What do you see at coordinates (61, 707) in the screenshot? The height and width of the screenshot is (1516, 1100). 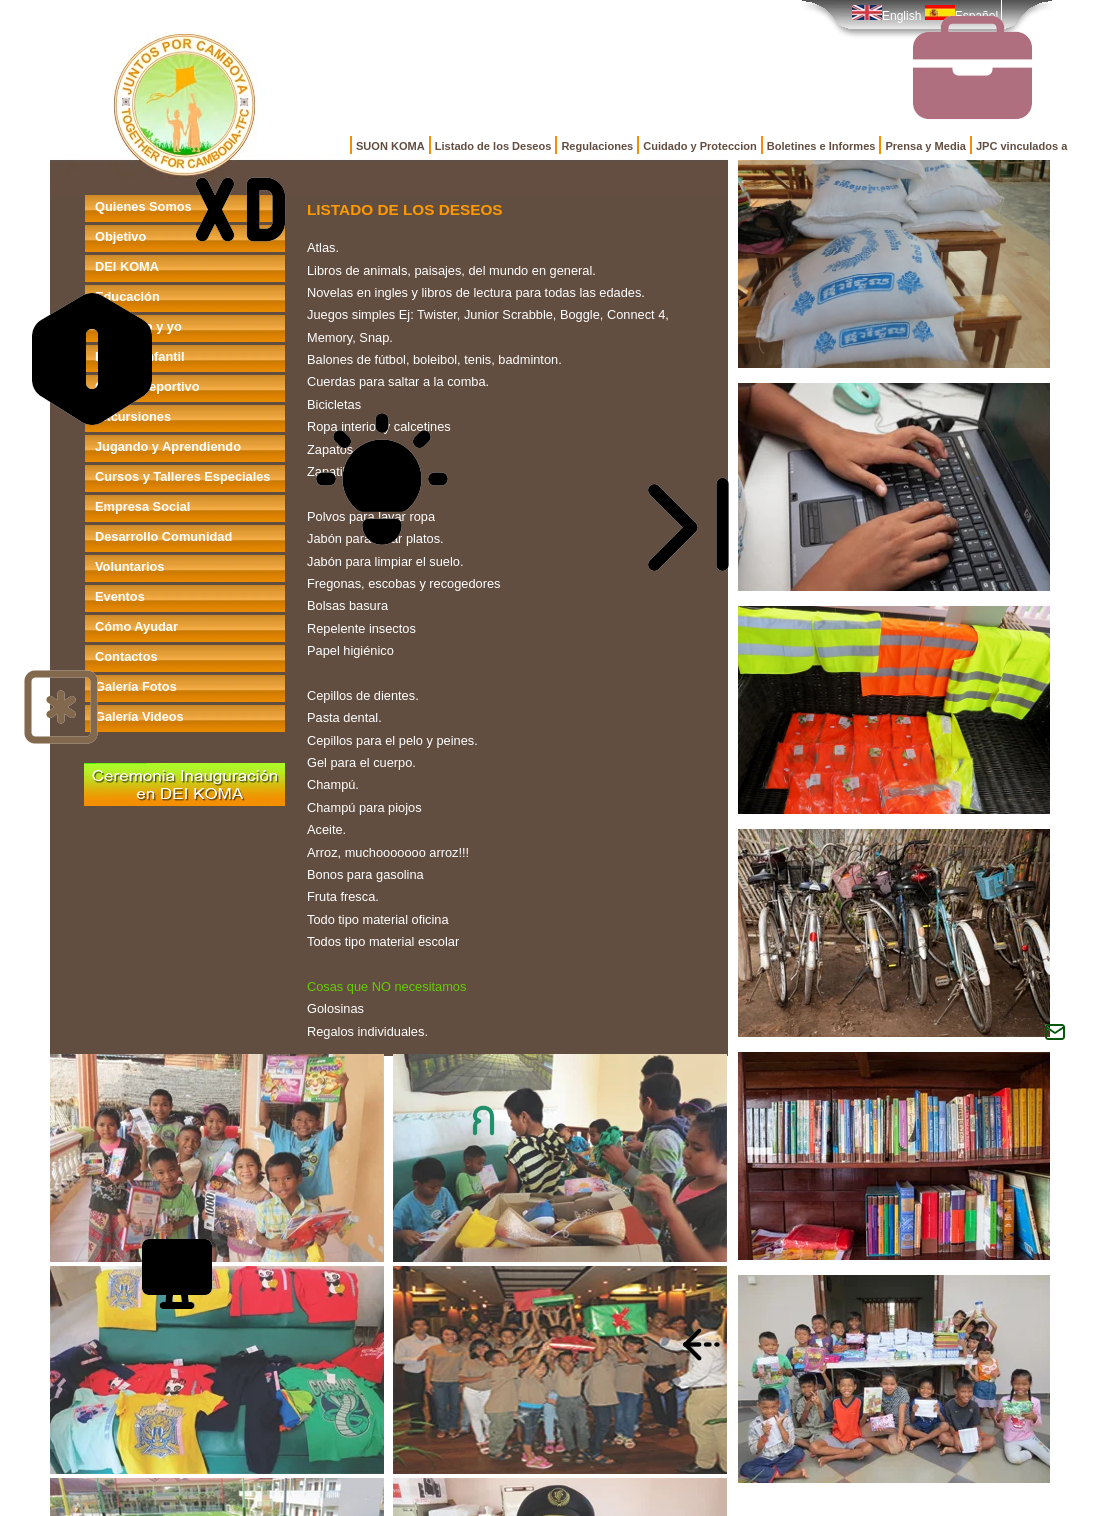 I see `enter a password or passcode field` at bounding box center [61, 707].